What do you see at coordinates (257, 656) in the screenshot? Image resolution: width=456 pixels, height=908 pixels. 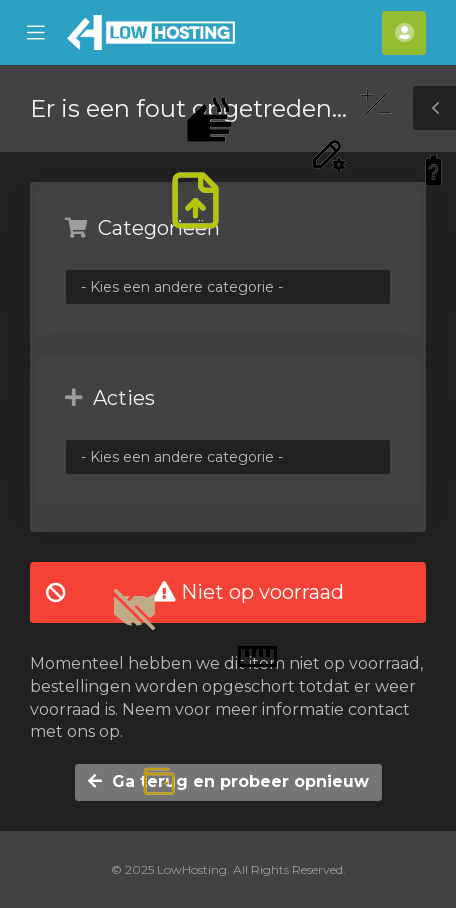 I see `access ruler or measurement tool` at bounding box center [257, 656].